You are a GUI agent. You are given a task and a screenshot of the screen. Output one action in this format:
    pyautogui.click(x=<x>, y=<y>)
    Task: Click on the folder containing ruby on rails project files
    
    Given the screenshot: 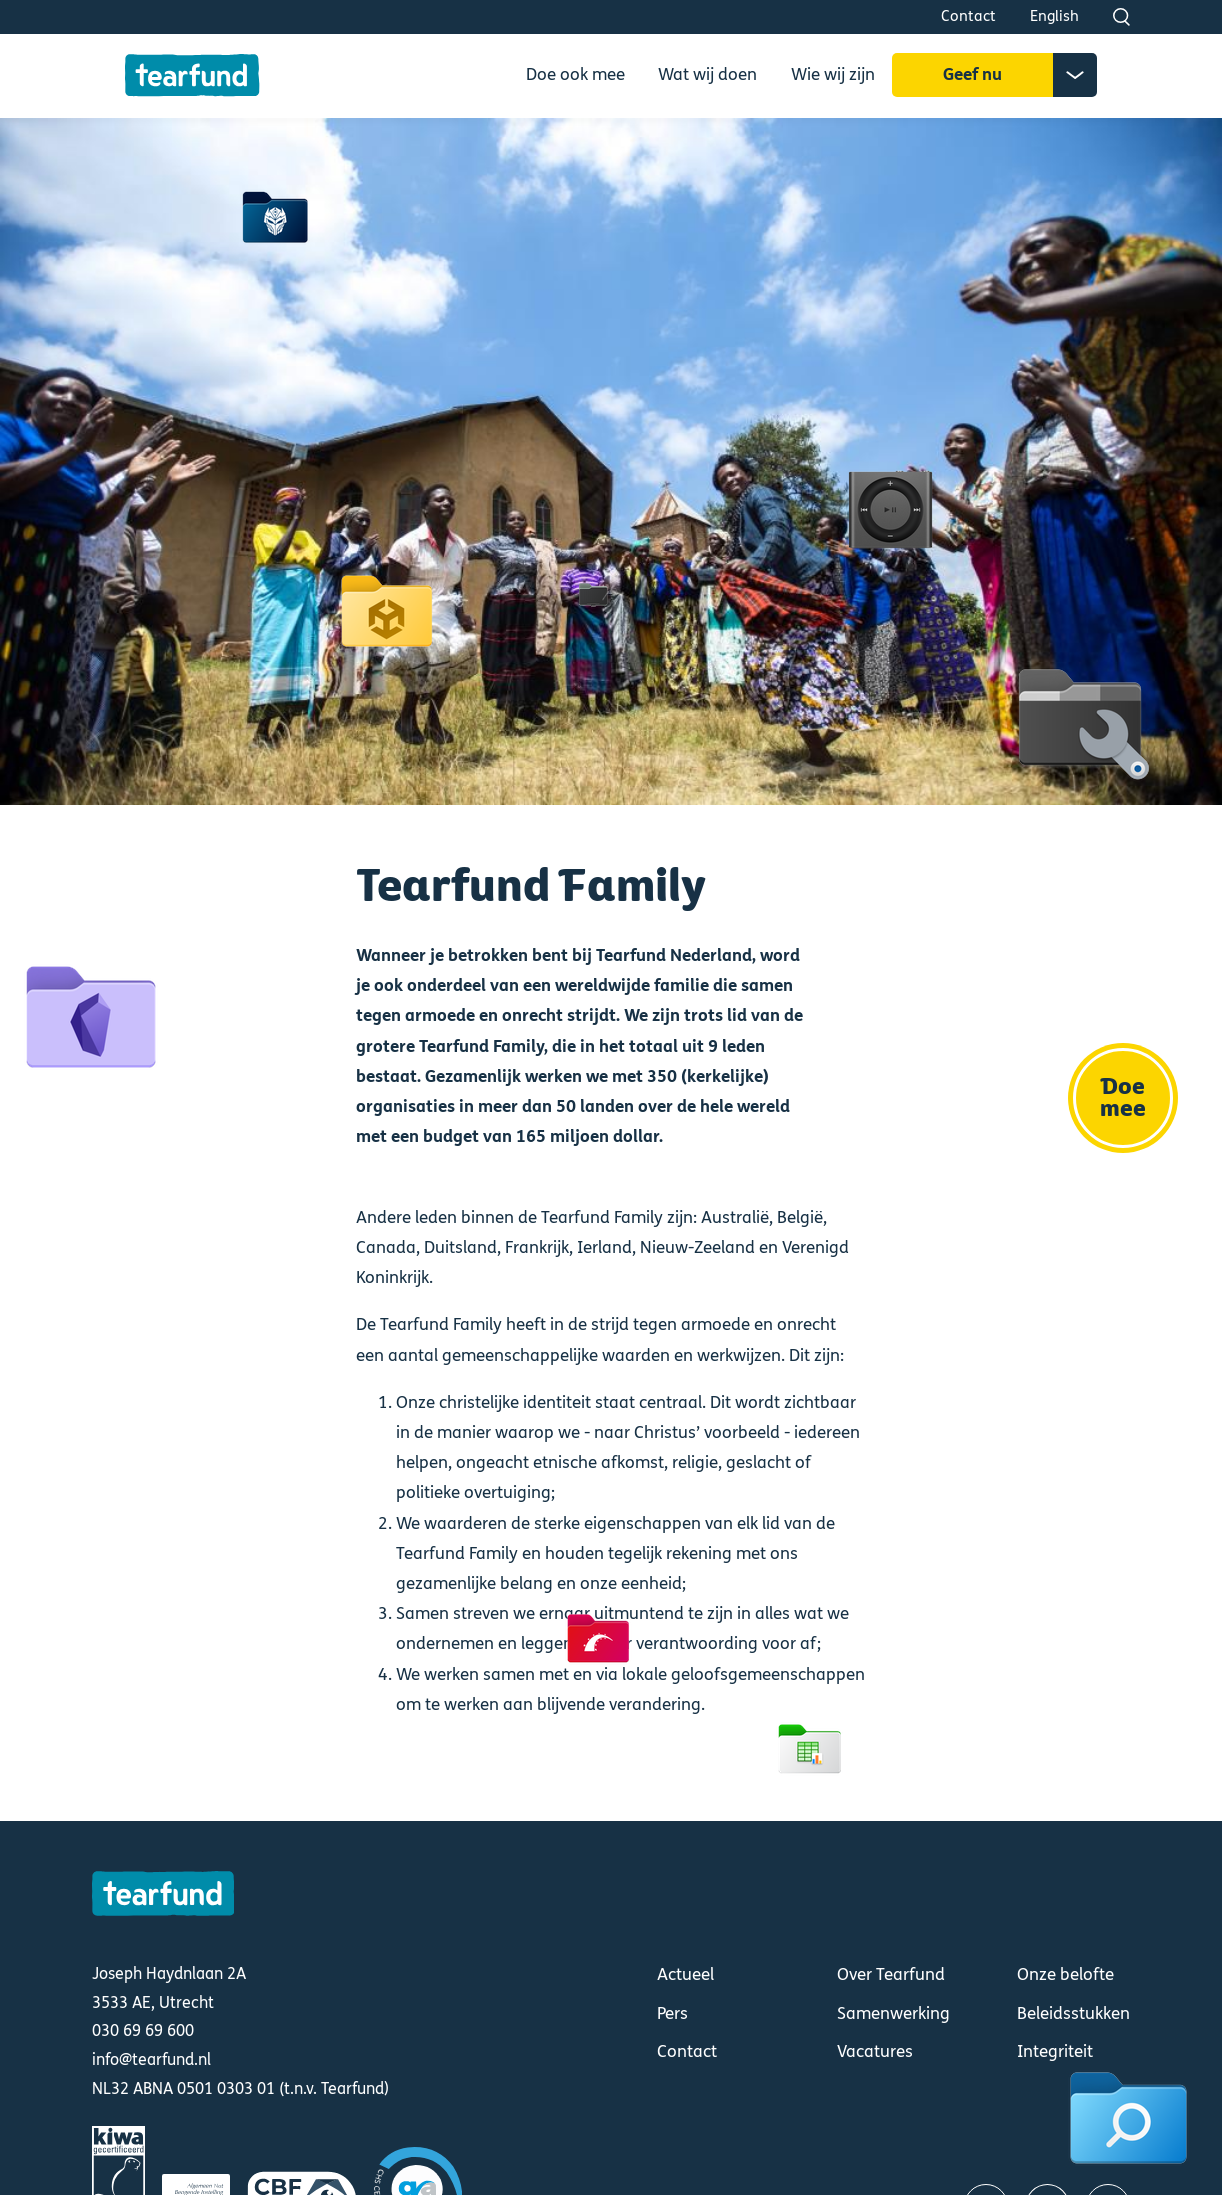 What is the action you would take?
    pyautogui.click(x=598, y=1640)
    